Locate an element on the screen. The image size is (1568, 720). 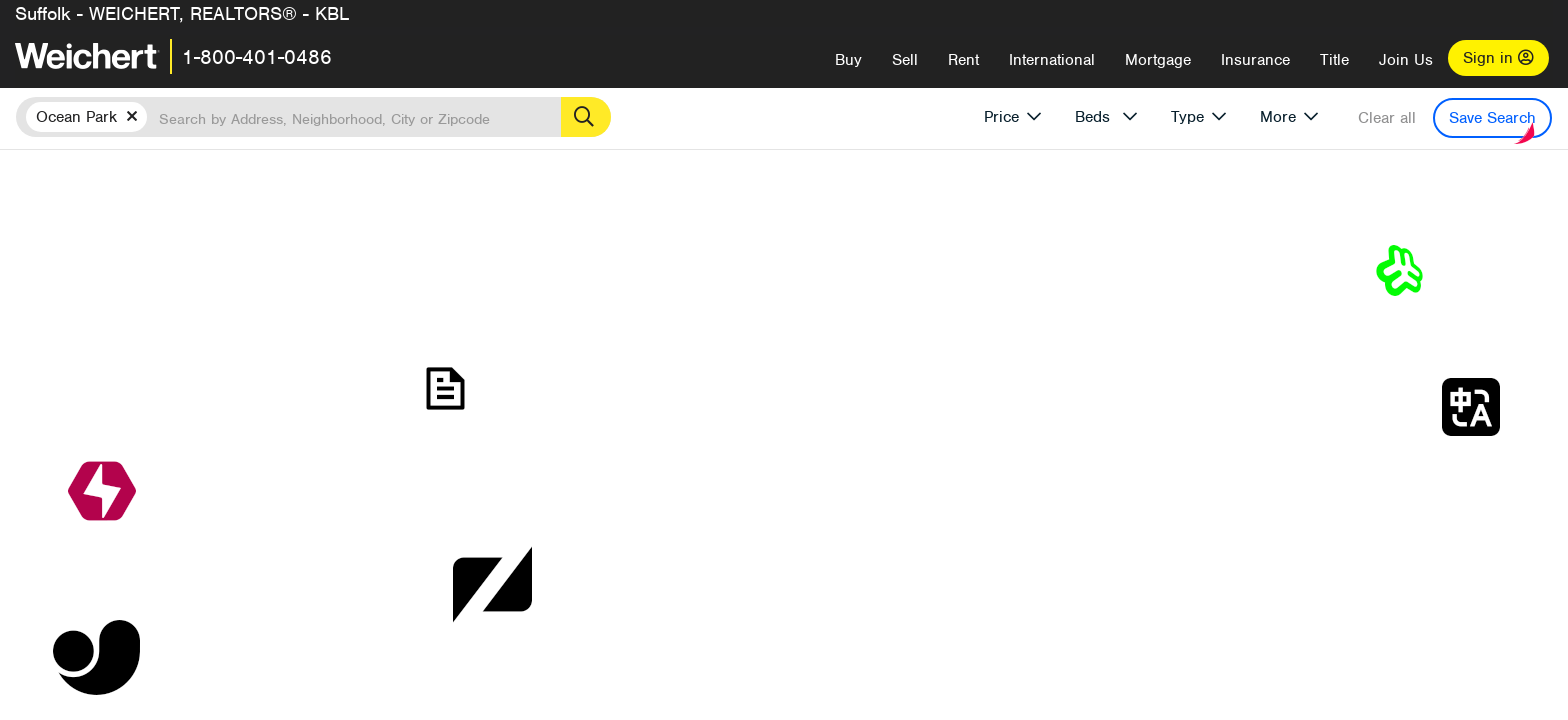
chakra ui logo is located at coordinates (102, 491).